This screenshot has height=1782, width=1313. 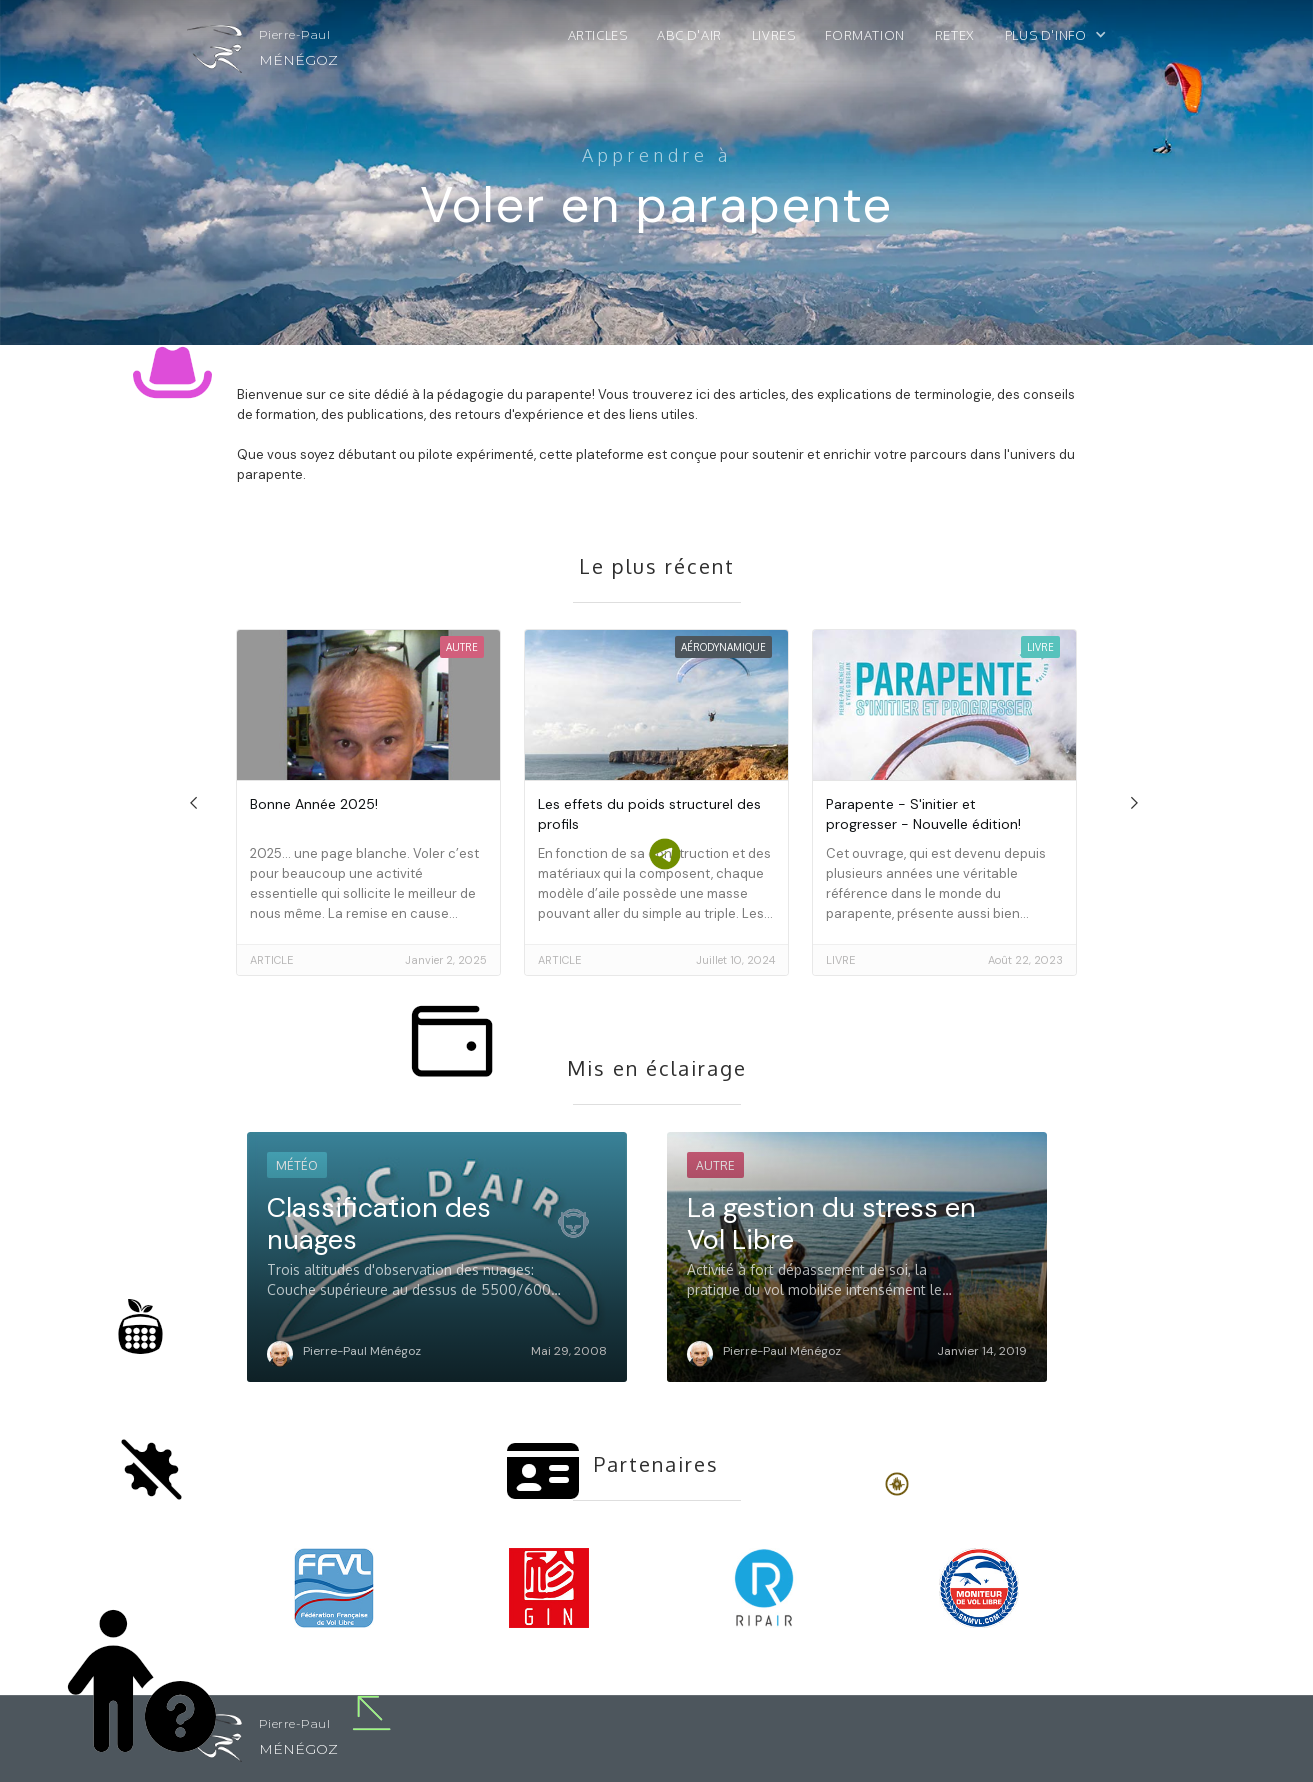 What do you see at coordinates (573, 1222) in the screenshot?
I see `open napster music streaming app` at bounding box center [573, 1222].